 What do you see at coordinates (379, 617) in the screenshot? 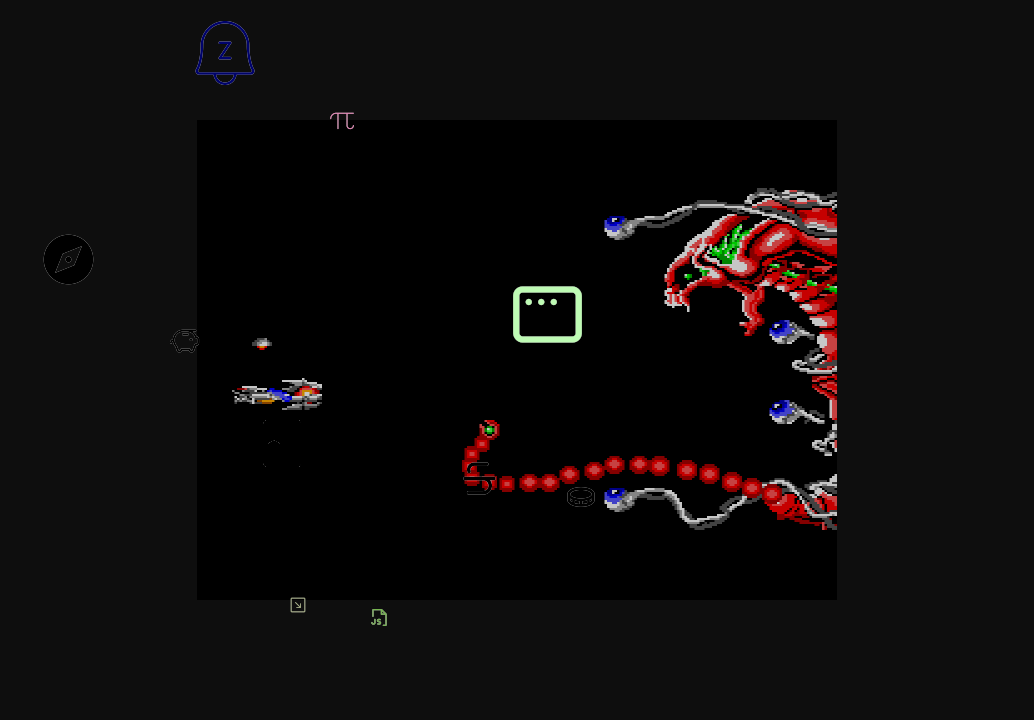
I see `javascript file indicator` at bounding box center [379, 617].